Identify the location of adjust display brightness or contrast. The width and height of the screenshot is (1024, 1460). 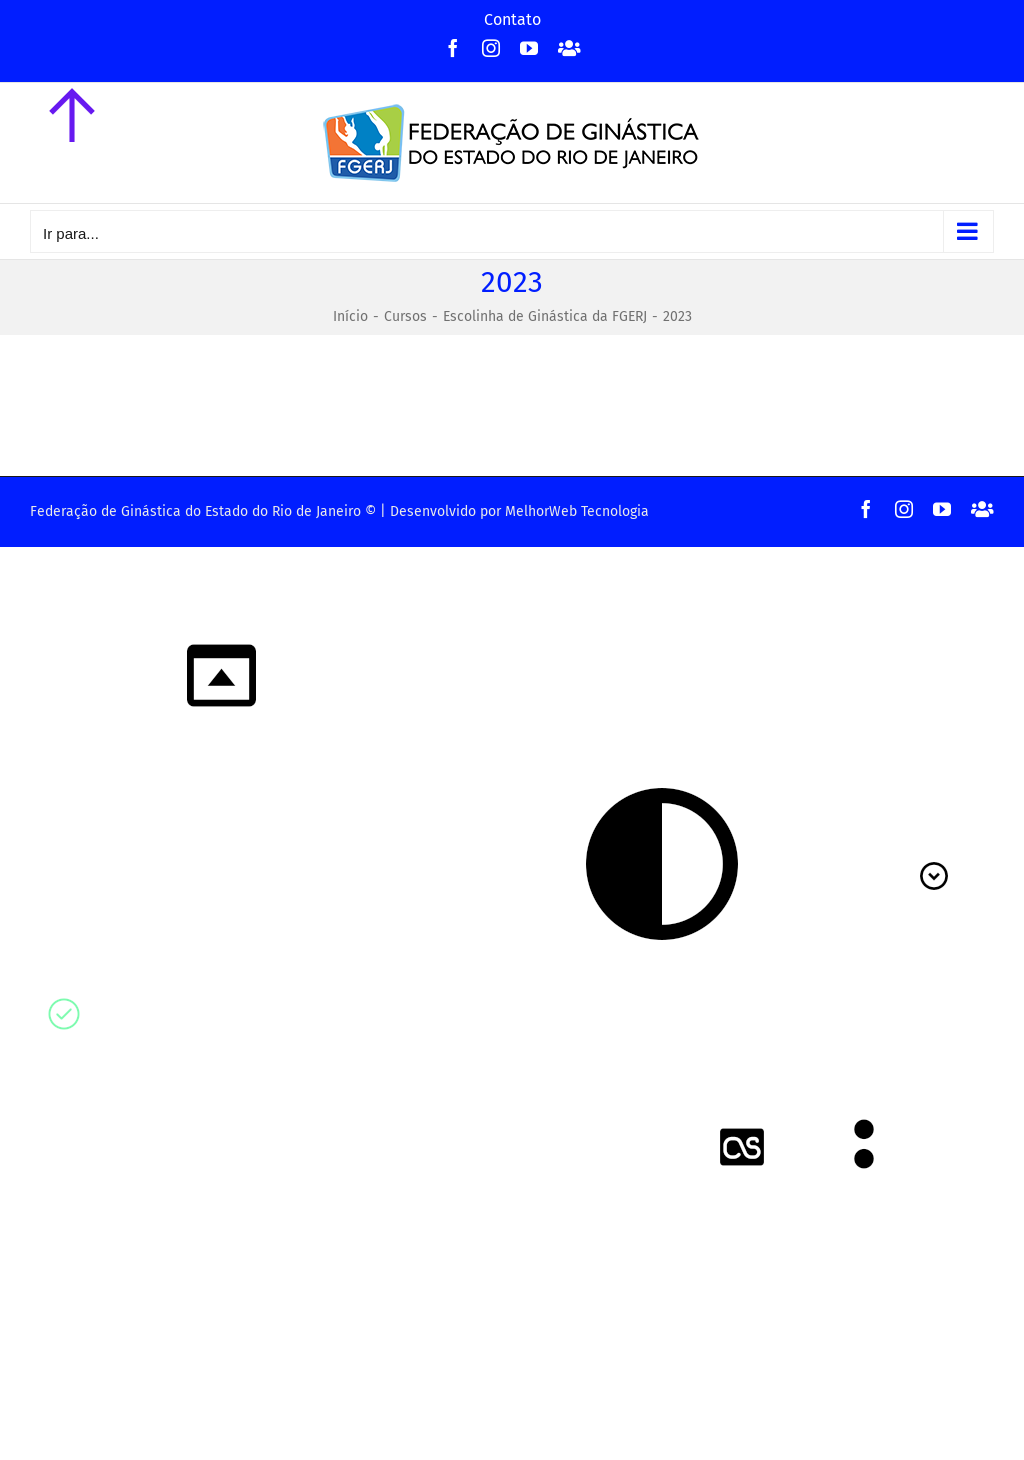
(662, 864).